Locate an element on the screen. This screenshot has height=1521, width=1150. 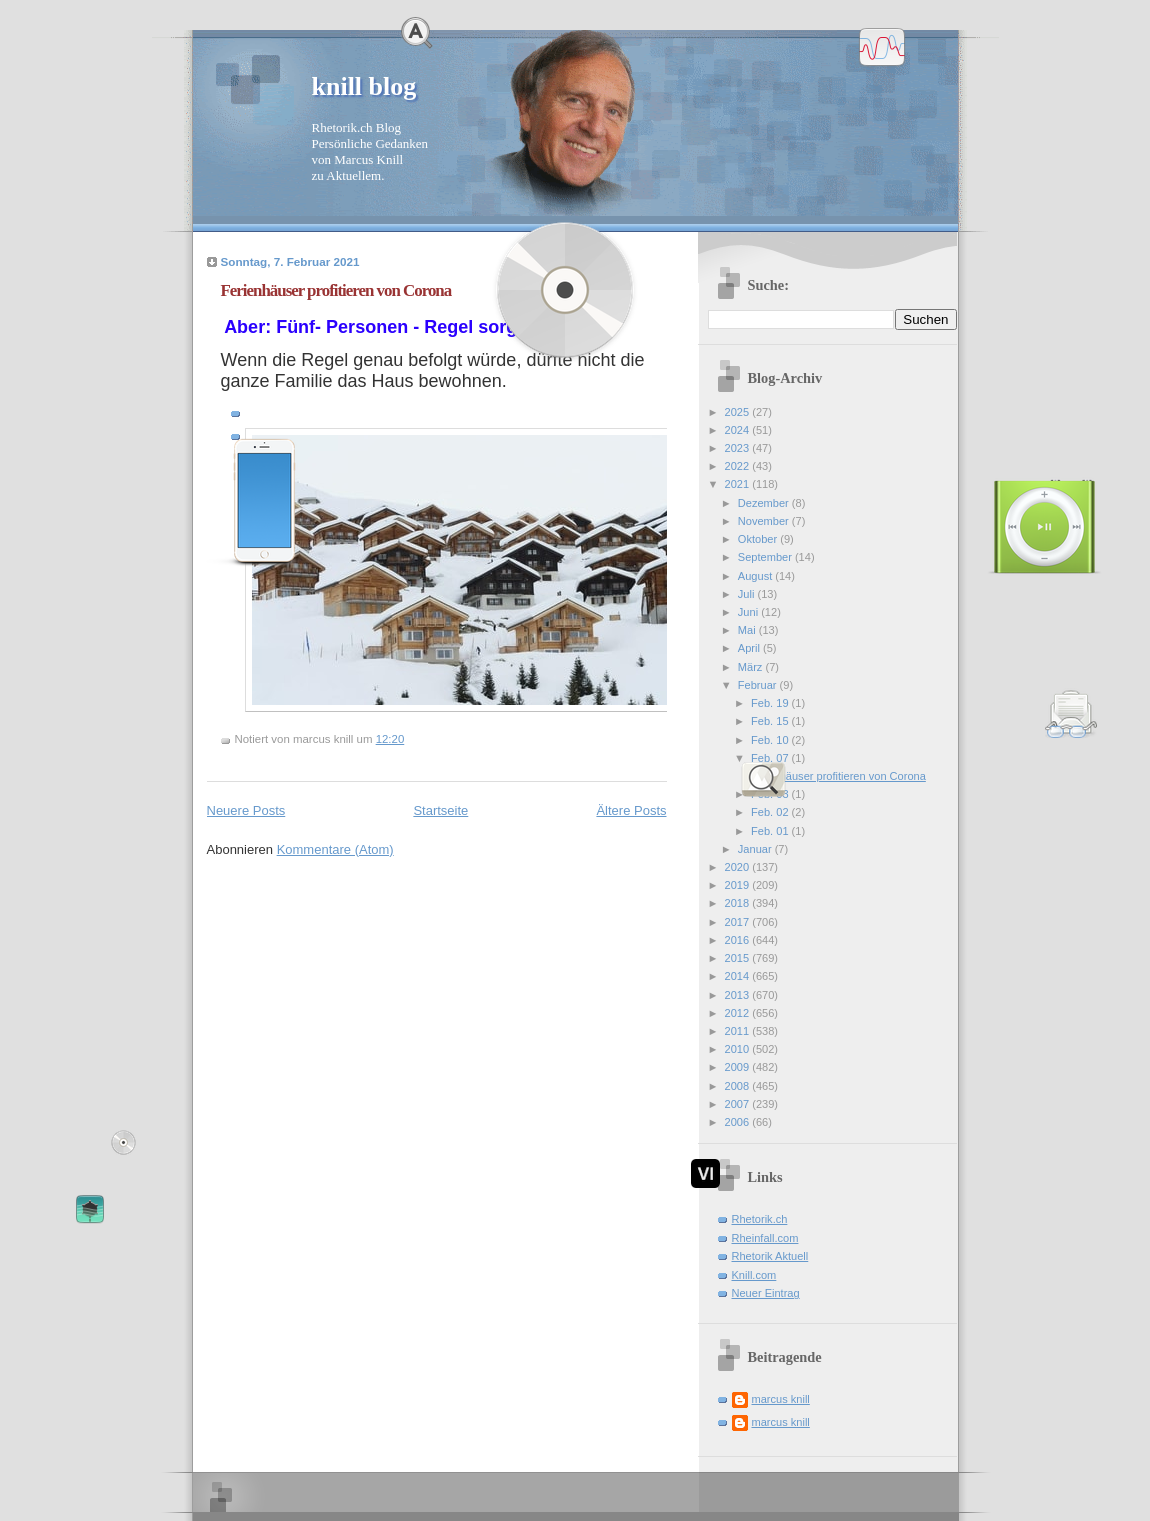
find text or search within document is located at coordinates (417, 33).